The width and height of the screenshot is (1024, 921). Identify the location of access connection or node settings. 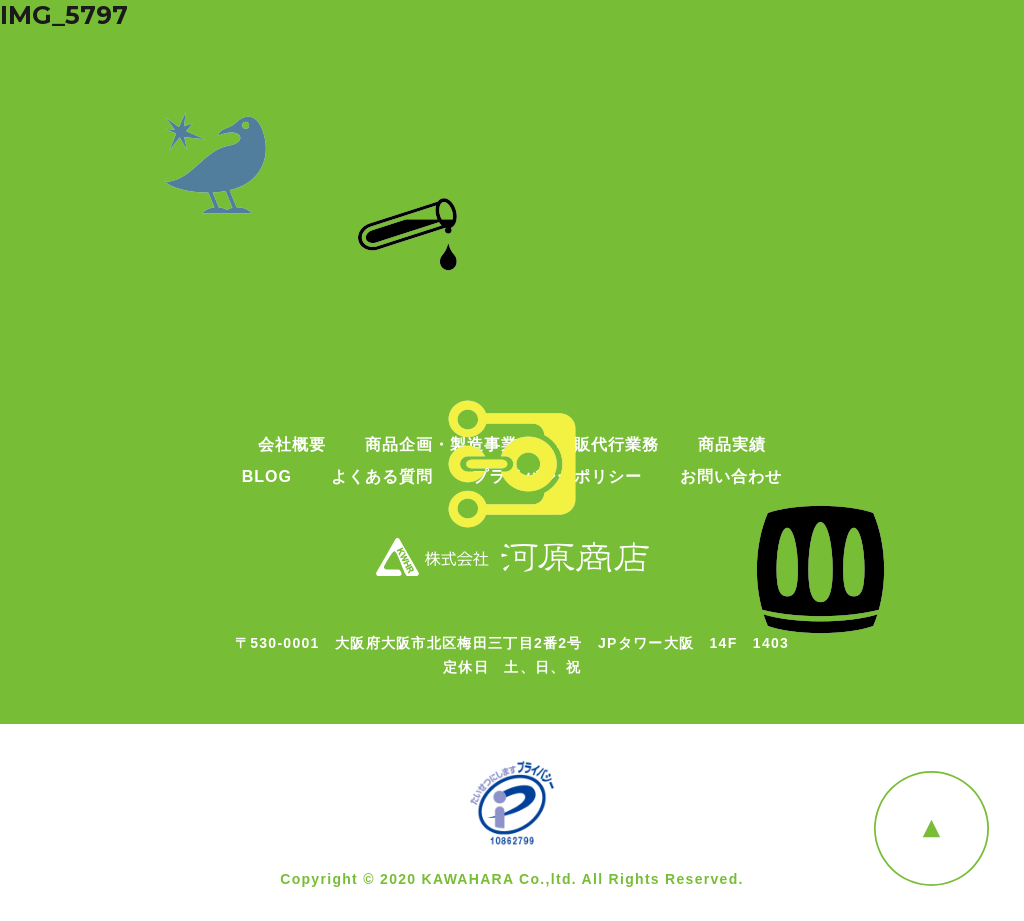
(512, 464).